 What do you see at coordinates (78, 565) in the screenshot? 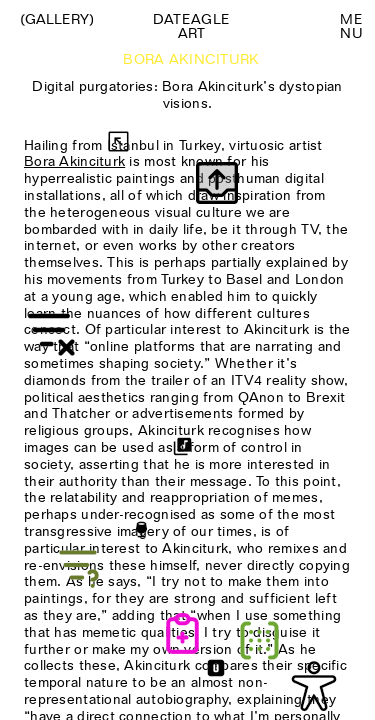
I see `filter settings need attention or review` at bounding box center [78, 565].